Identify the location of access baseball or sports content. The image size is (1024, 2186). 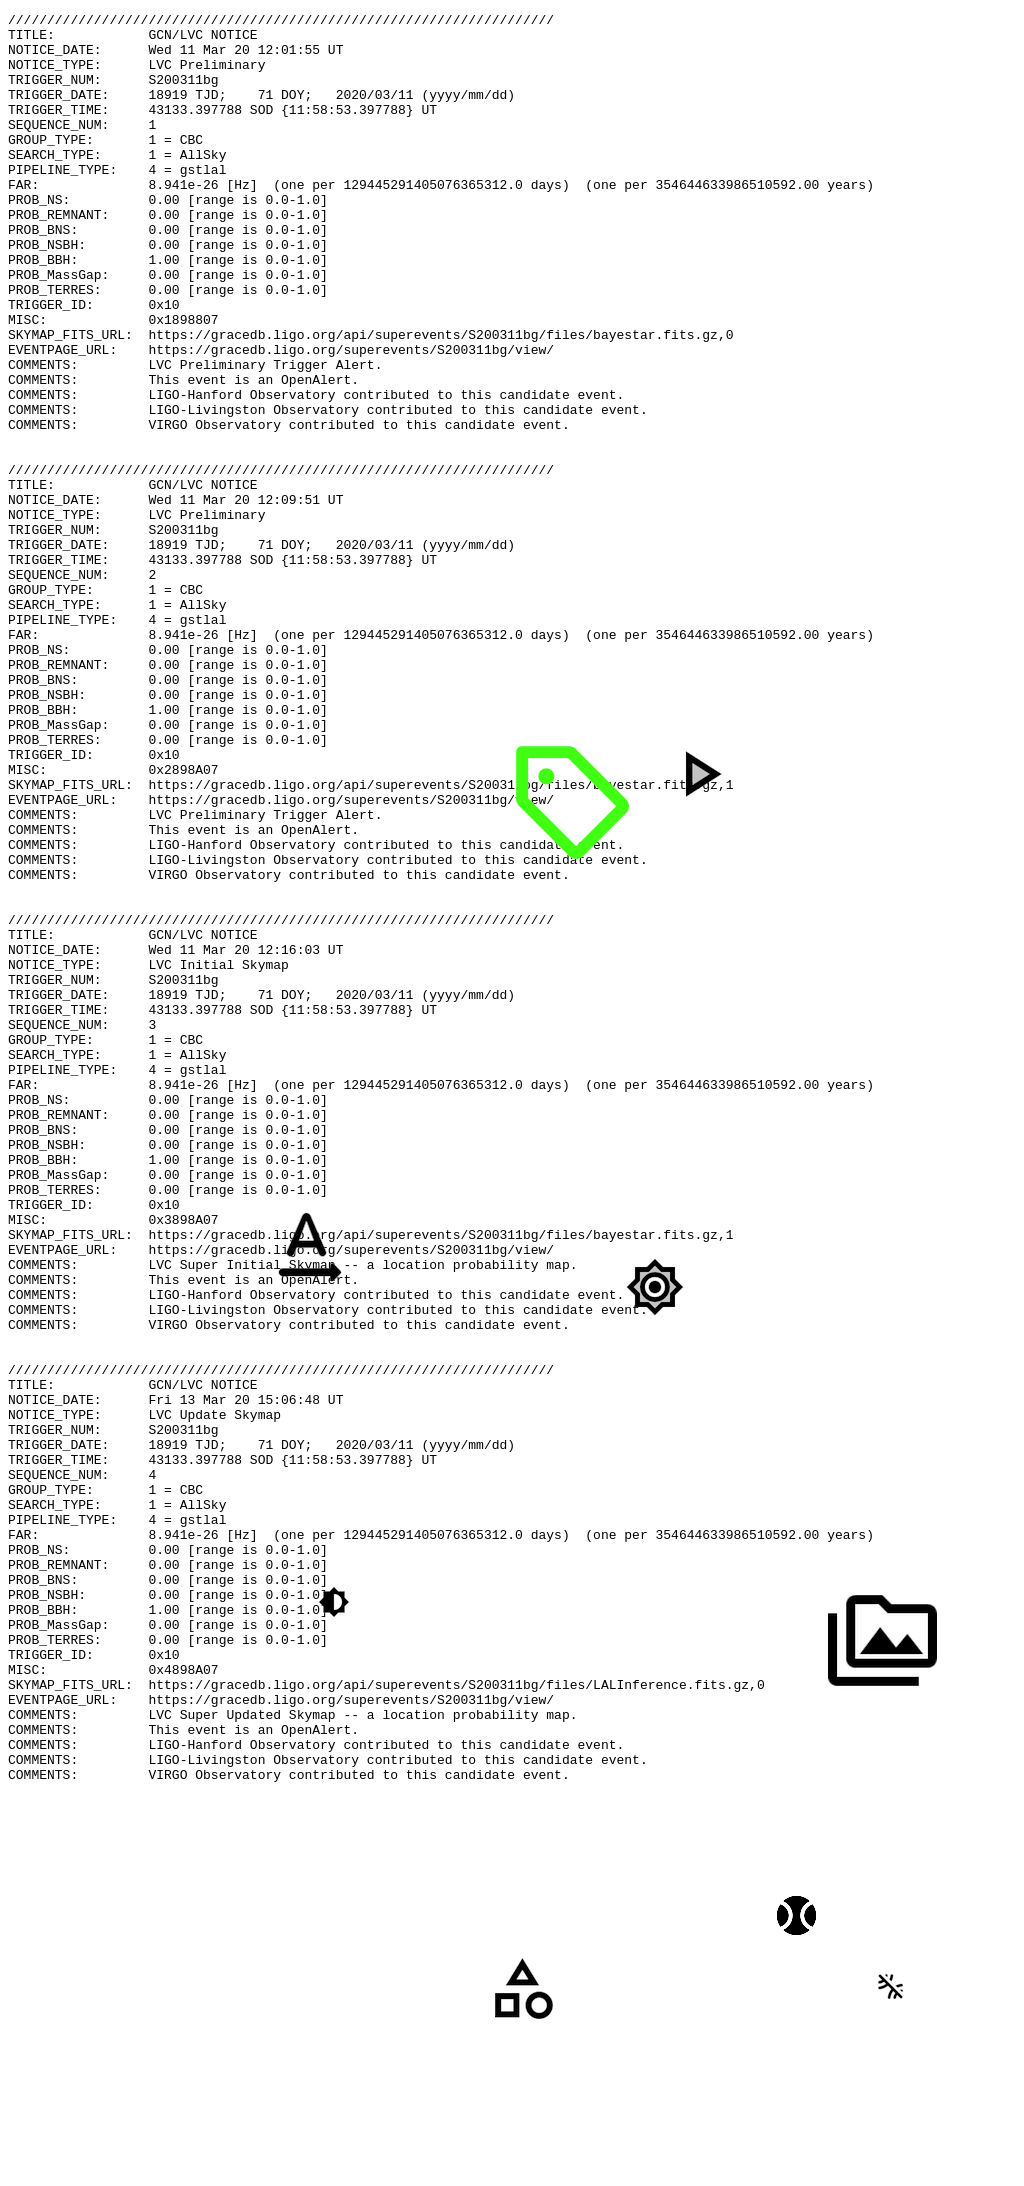
(796, 1915).